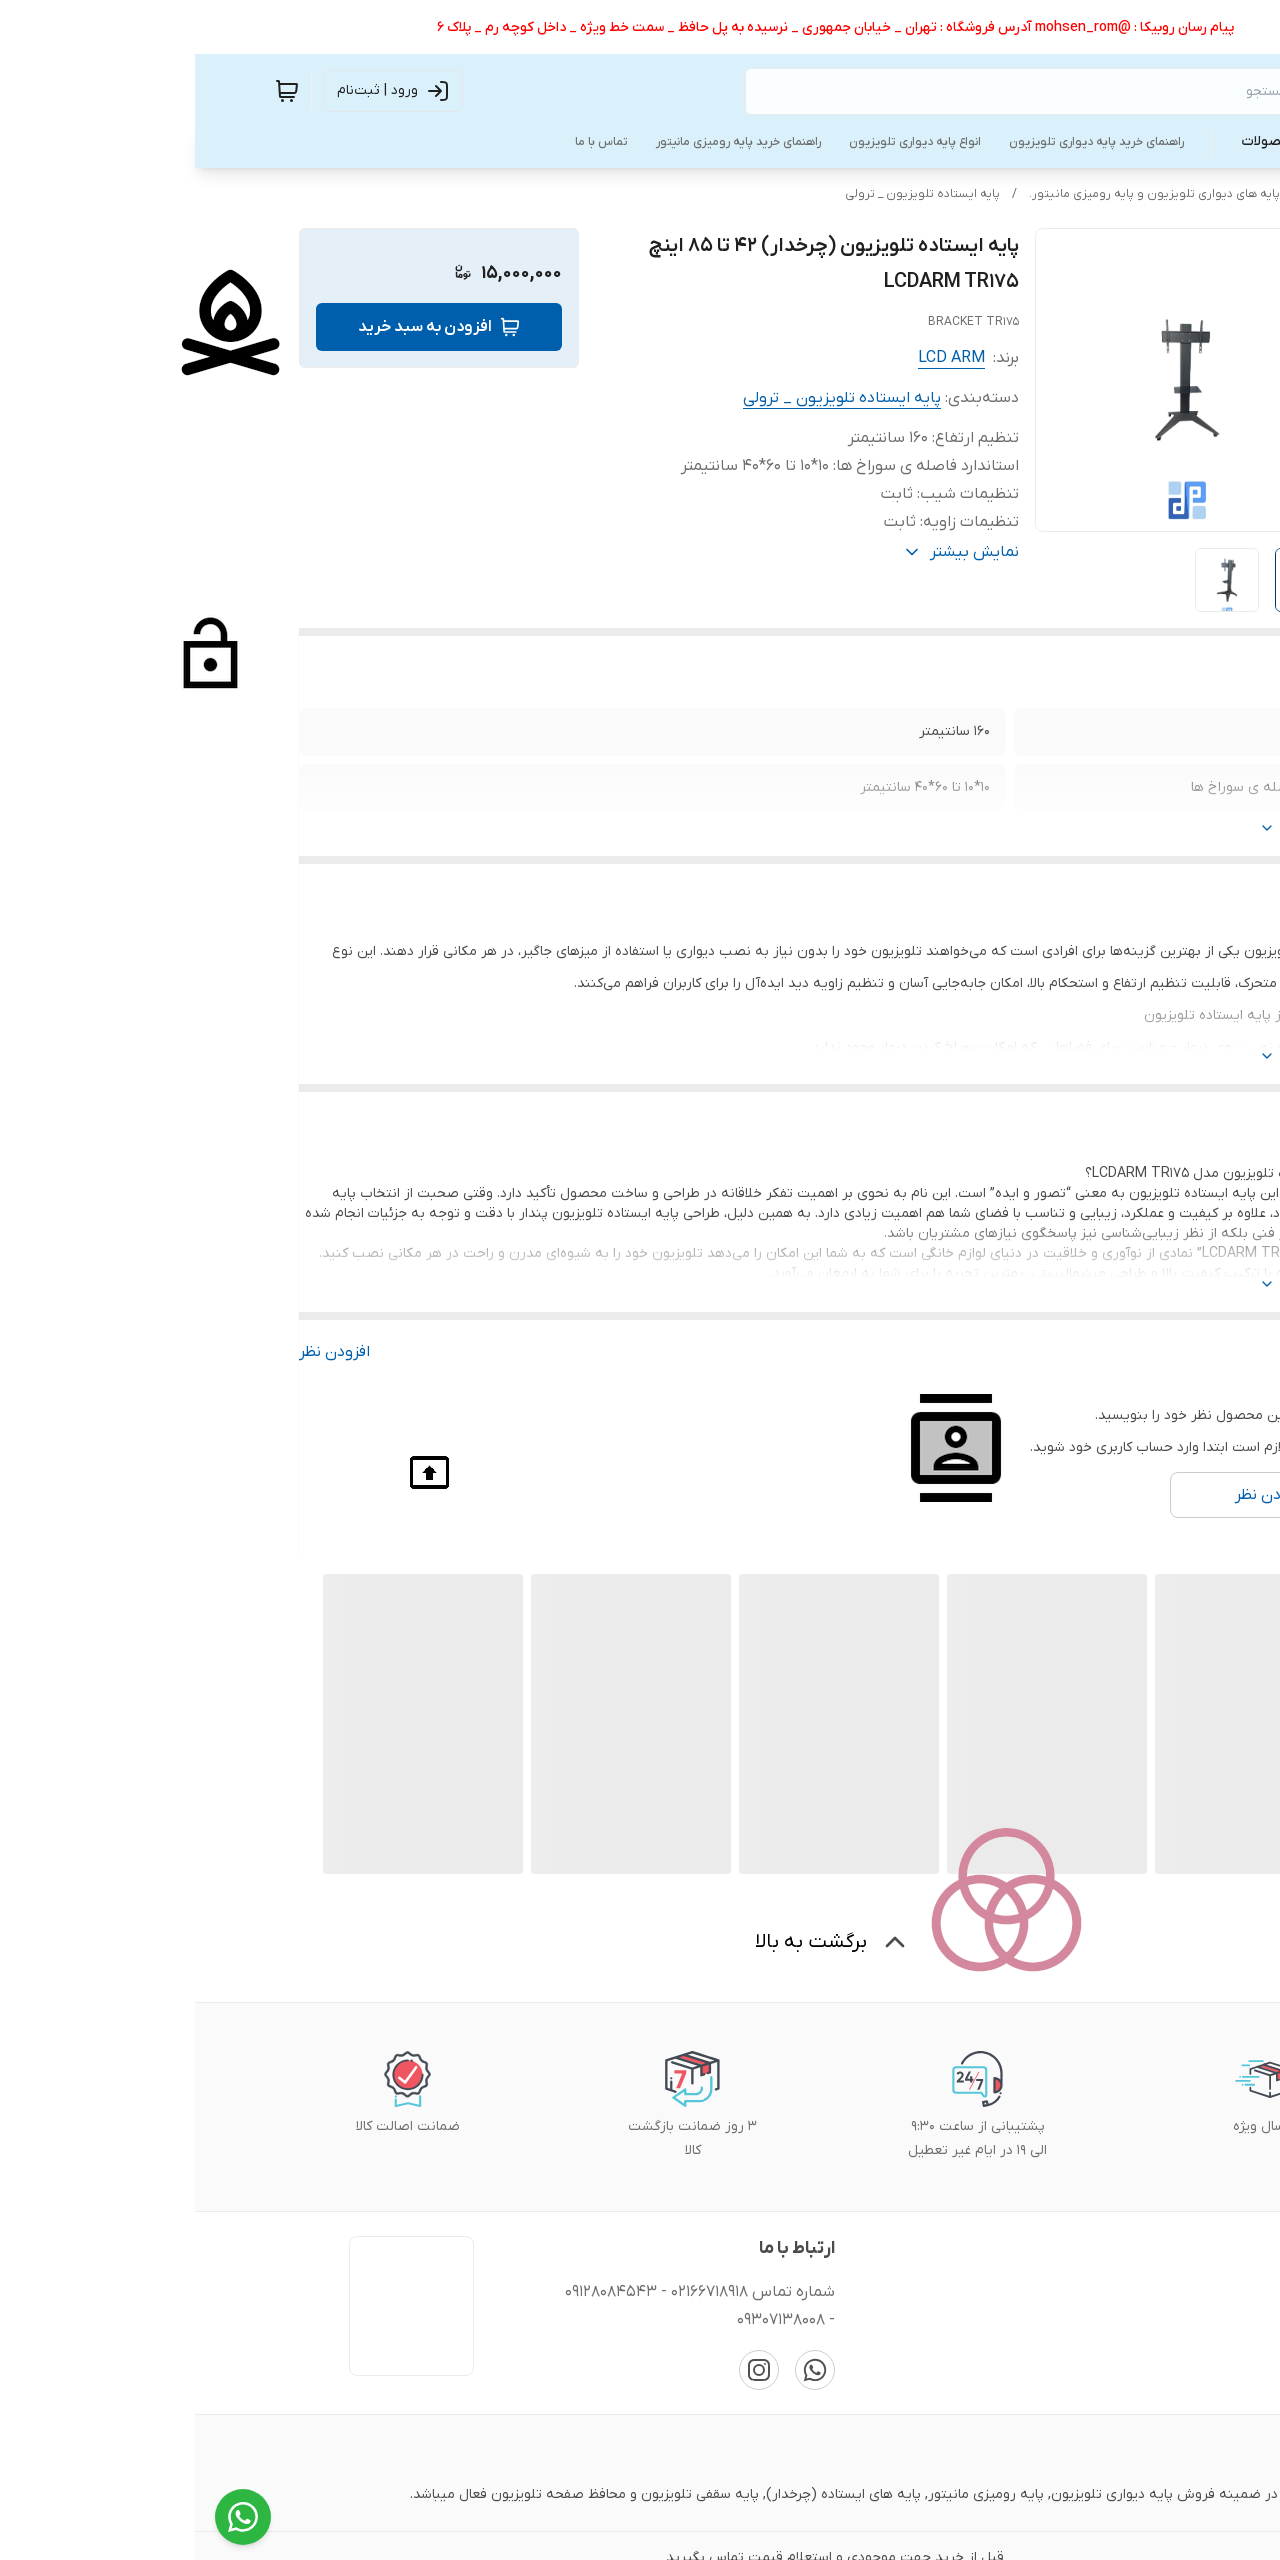  I want to click on unlock a secured item or feature, so click(210, 654).